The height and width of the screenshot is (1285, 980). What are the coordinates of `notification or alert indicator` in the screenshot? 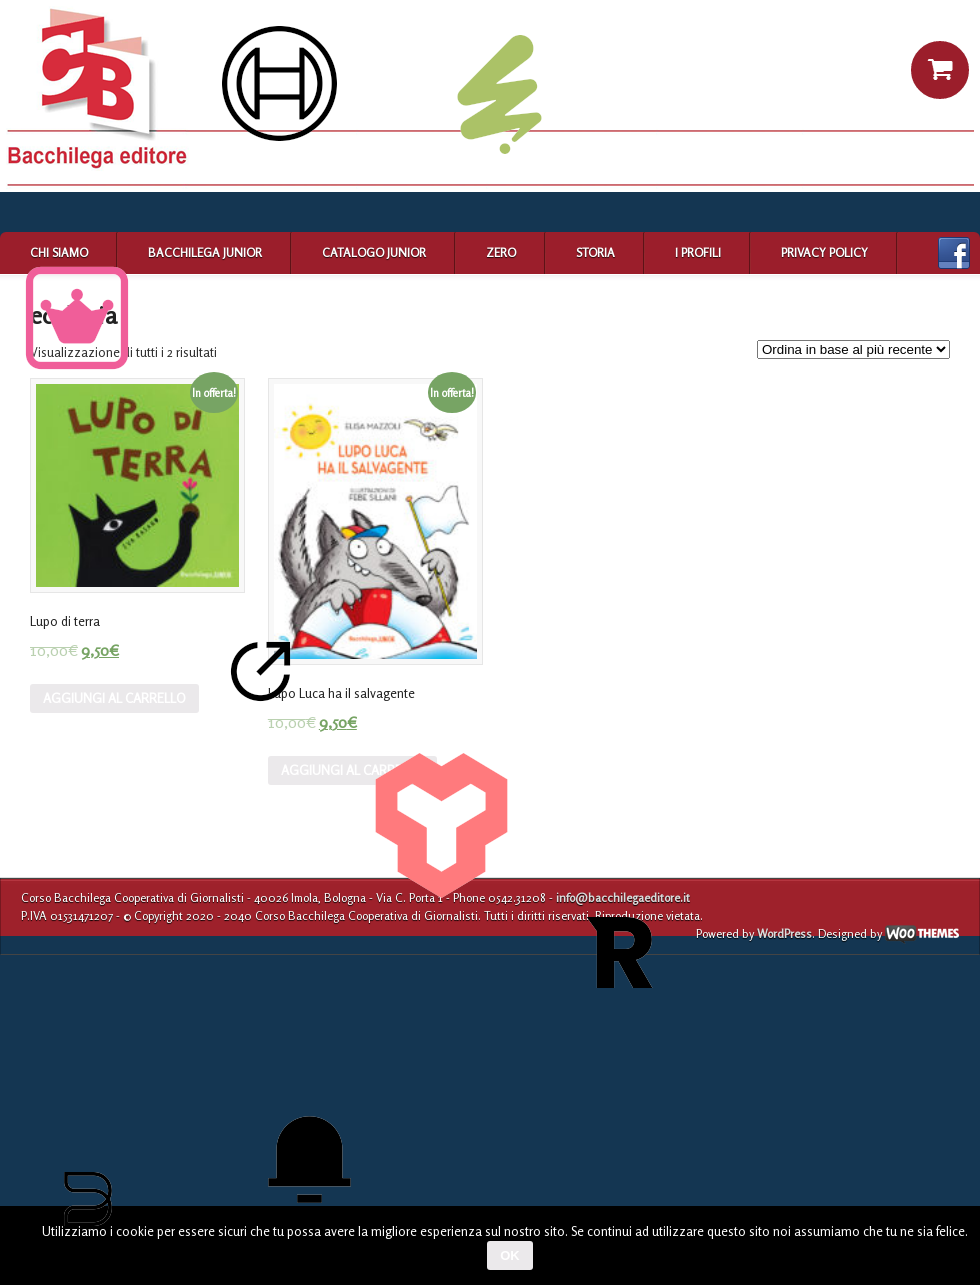 It's located at (309, 1157).